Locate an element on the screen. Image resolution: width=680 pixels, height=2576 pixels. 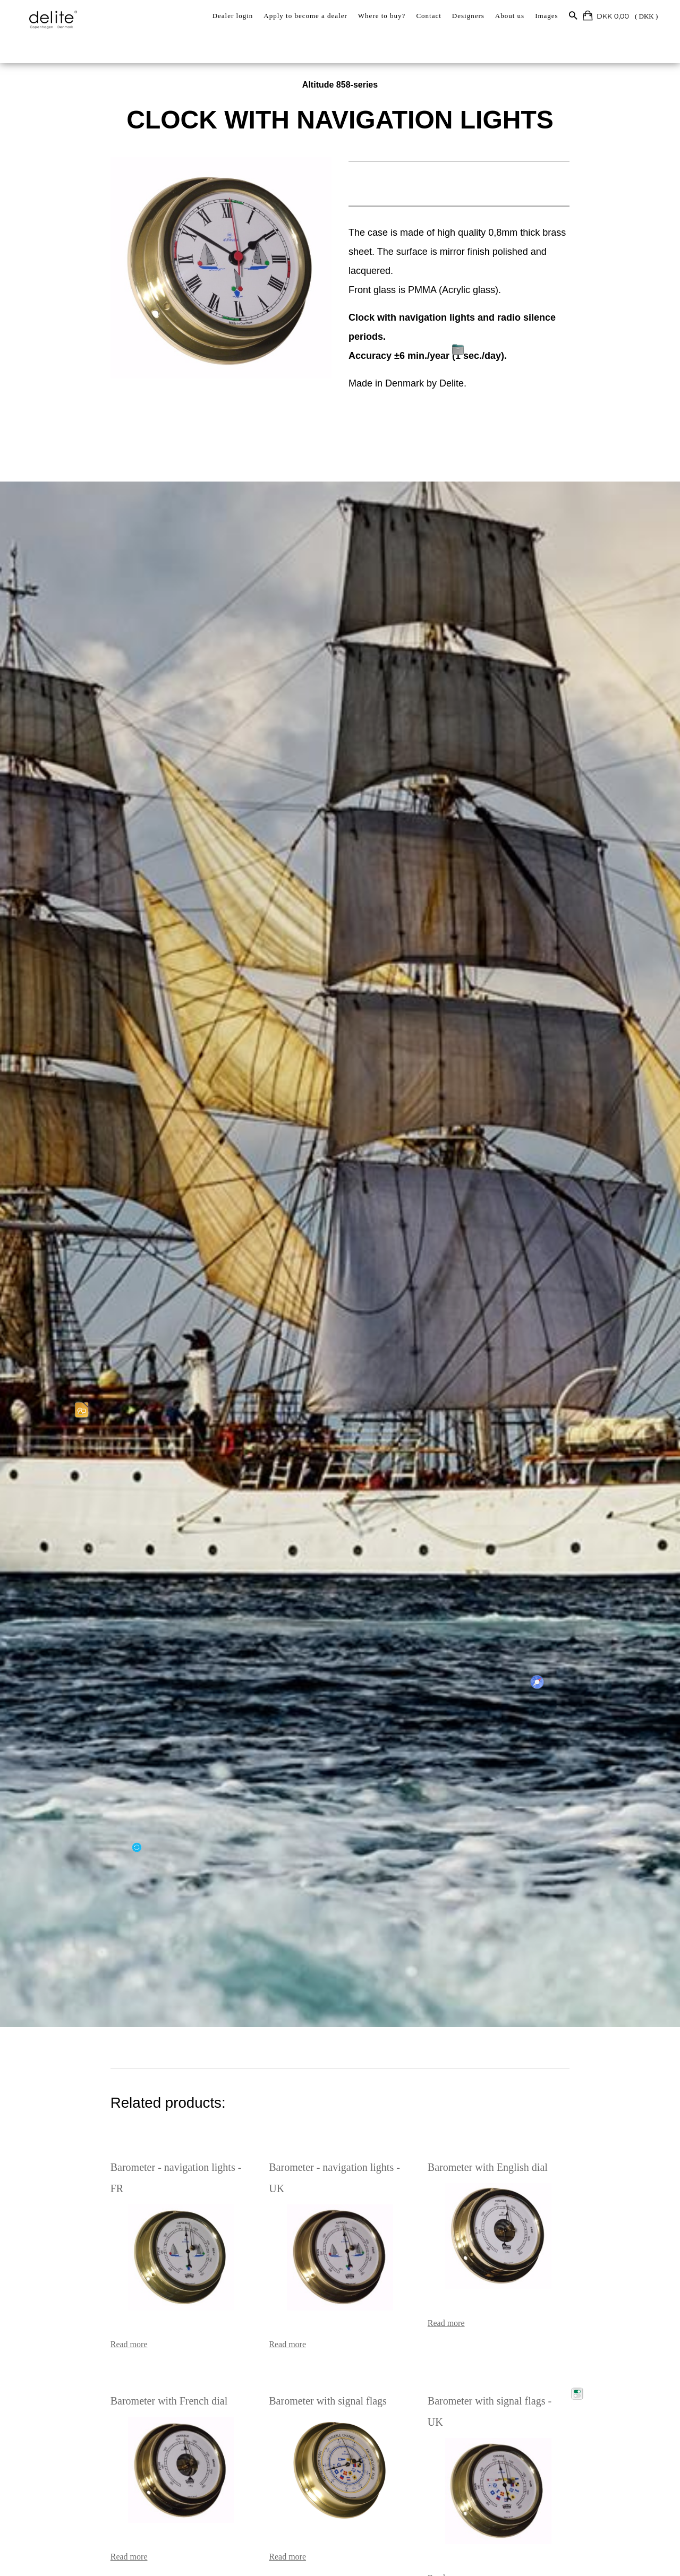
open the web browser is located at coordinates (537, 1682).